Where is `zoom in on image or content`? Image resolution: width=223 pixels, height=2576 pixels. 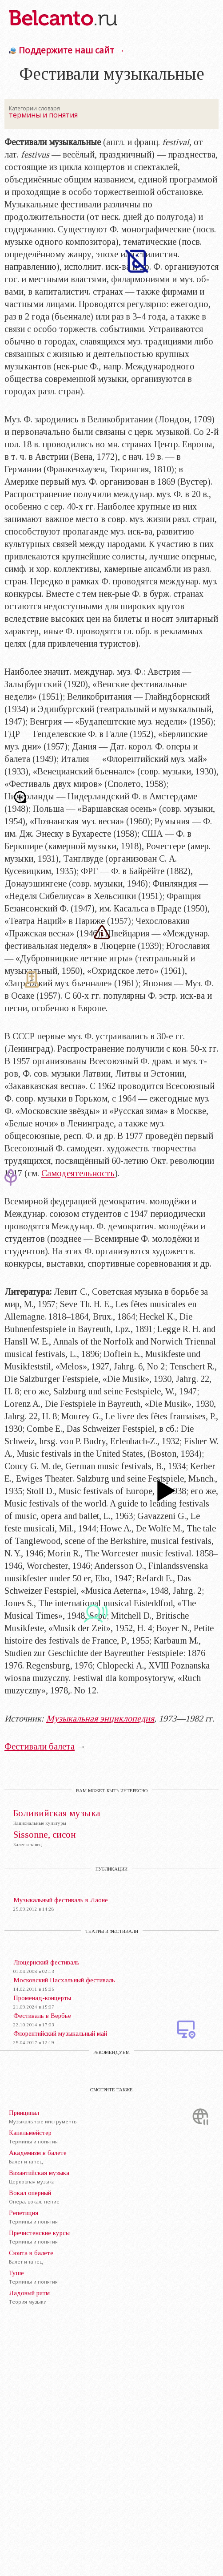
zoom in on image or content is located at coordinates (20, 797).